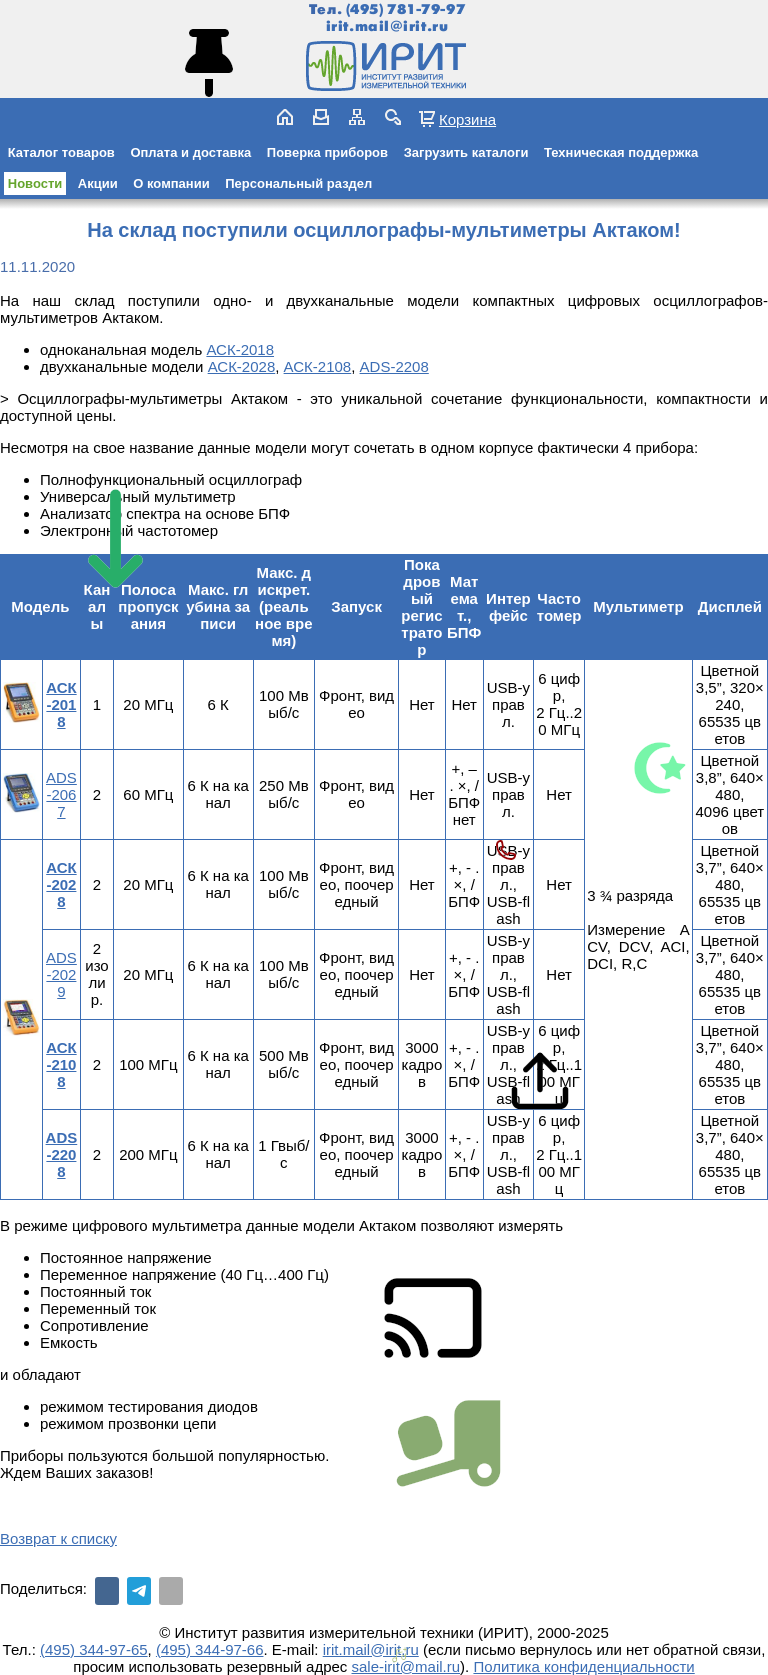  I want to click on pin an item to keep it visible, so click(209, 61).